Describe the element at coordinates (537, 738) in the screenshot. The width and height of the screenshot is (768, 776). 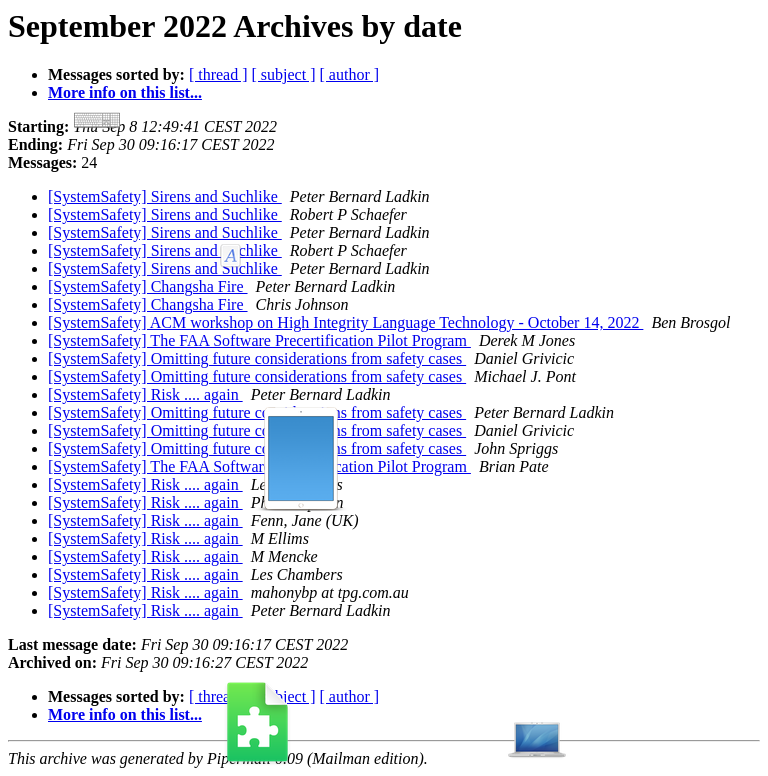
I see `represents a macbook pro device in system settings` at that location.